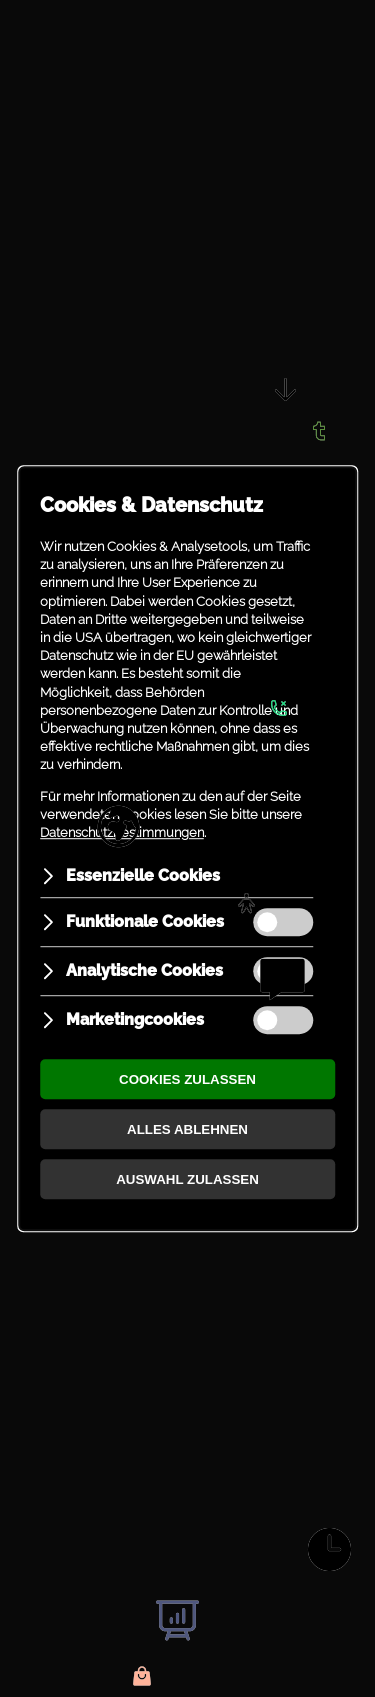 This screenshot has width=375, height=1697. I want to click on view your shopping cart, so click(142, 1676).